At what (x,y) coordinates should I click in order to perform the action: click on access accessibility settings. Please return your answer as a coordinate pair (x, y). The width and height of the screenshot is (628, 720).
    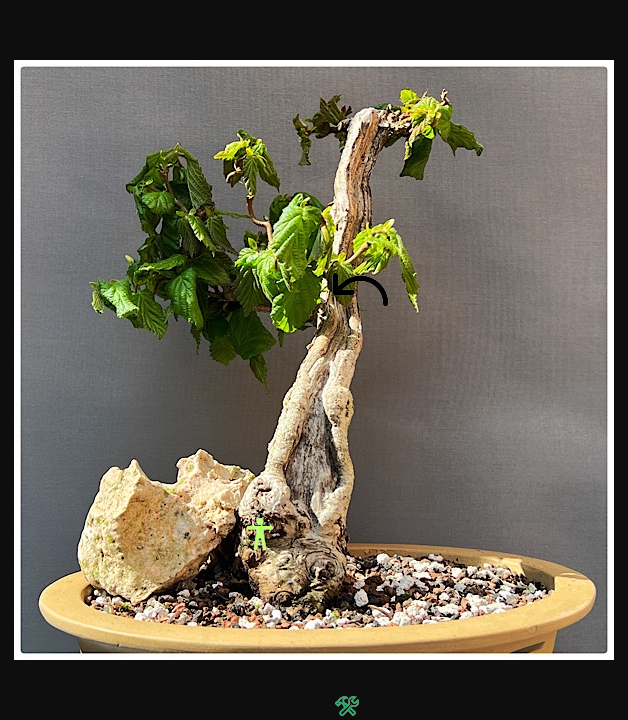
    Looking at the image, I should click on (260, 534).